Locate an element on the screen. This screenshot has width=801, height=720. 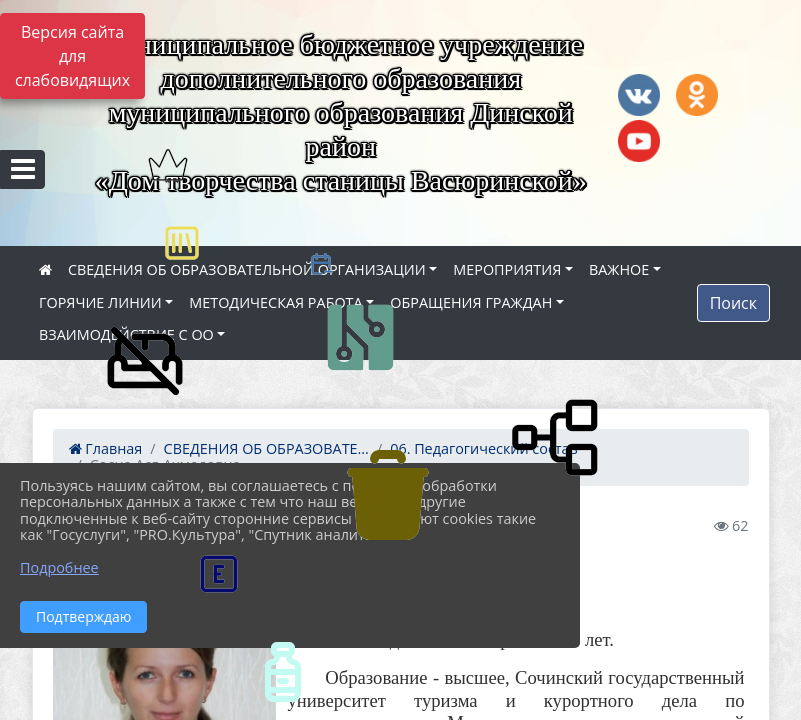
remove an event from your calendar is located at coordinates (321, 264).